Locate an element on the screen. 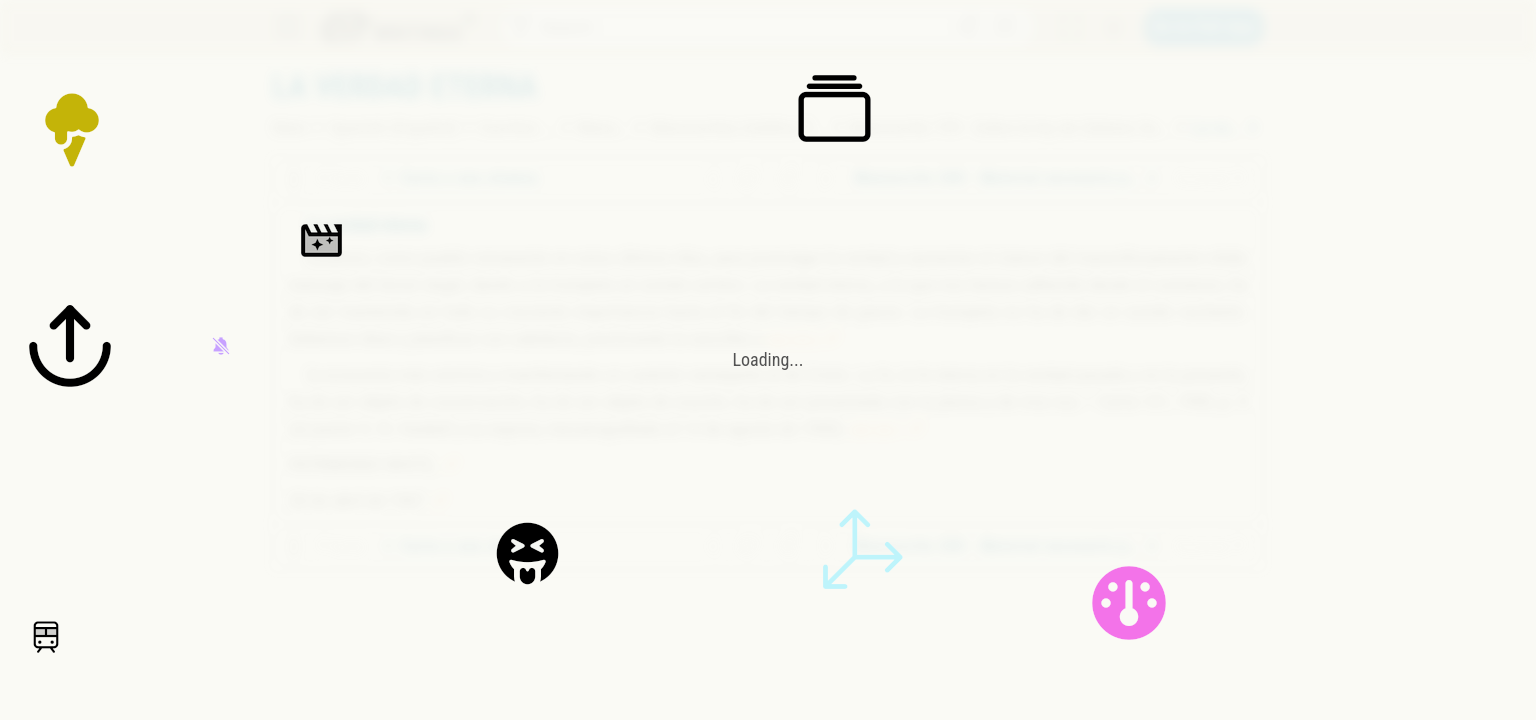 This screenshot has height=720, width=1536. browse desserts or sweet treats is located at coordinates (72, 130).